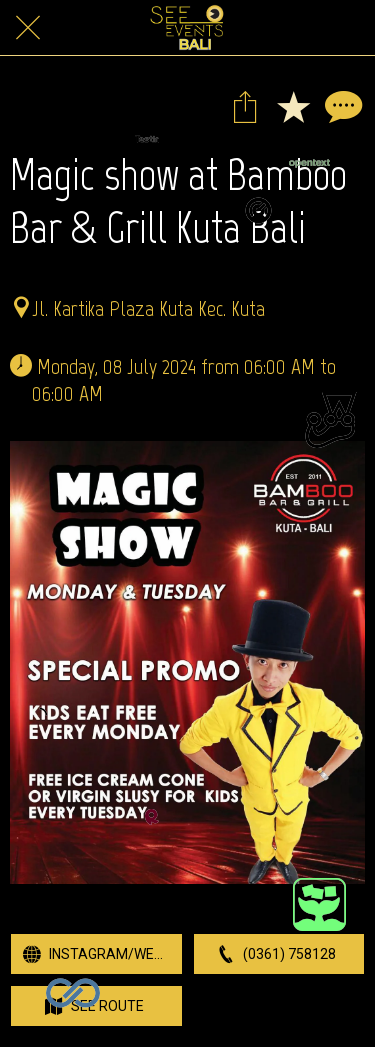 This screenshot has width=375, height=1047. What do you see at coordinates (331, 420) in the screenshot?
I see `jest testing framework logo` at bounding box center [331, 420].